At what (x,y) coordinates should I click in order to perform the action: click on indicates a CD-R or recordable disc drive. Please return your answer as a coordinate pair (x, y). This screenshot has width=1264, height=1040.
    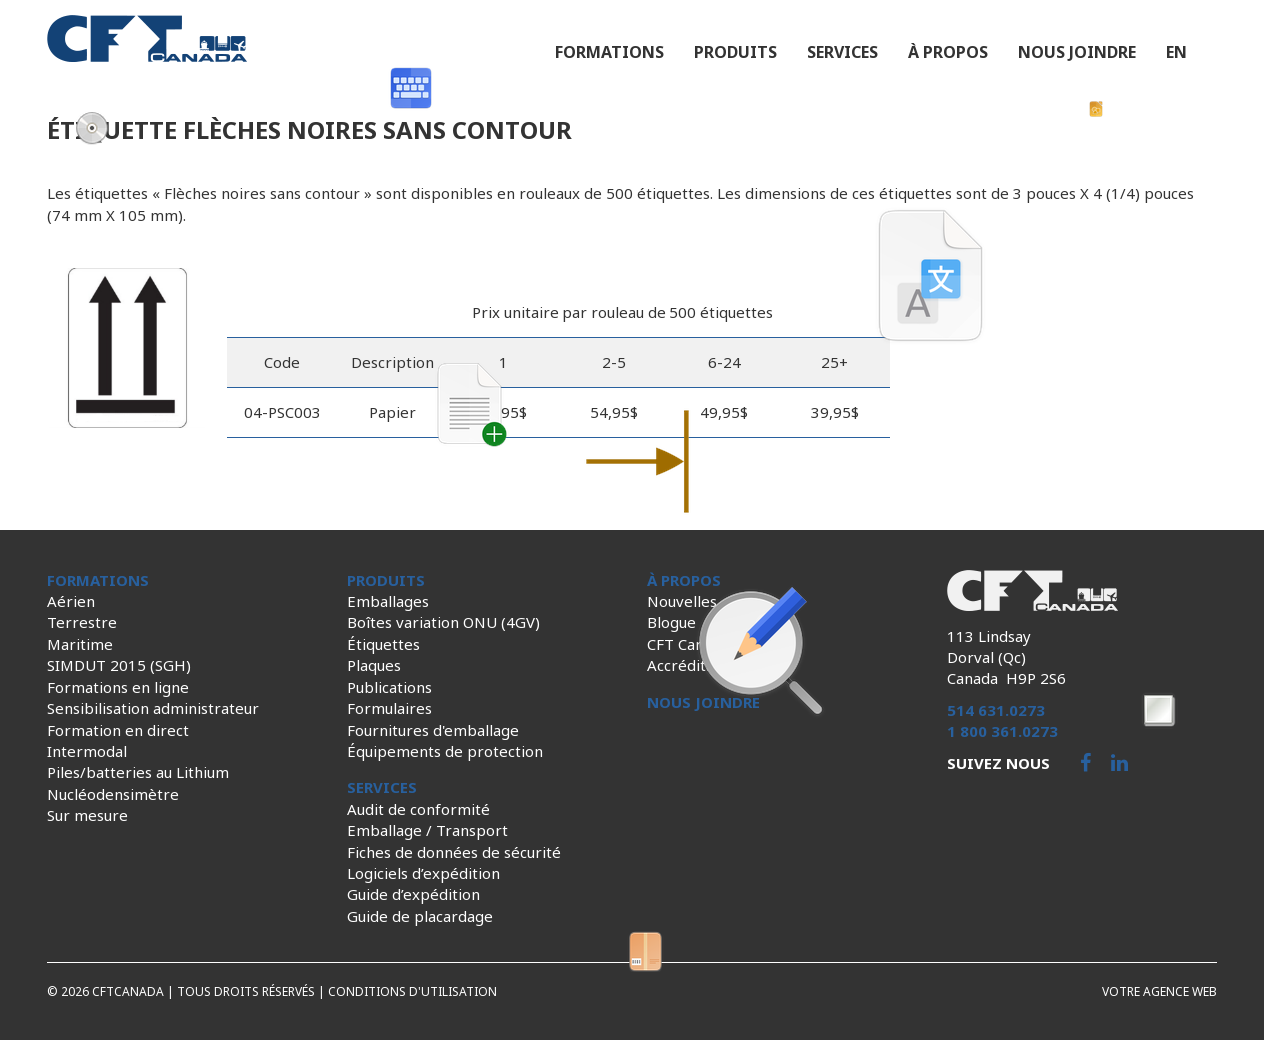
    Looking at the image, I should click on (92, 128).